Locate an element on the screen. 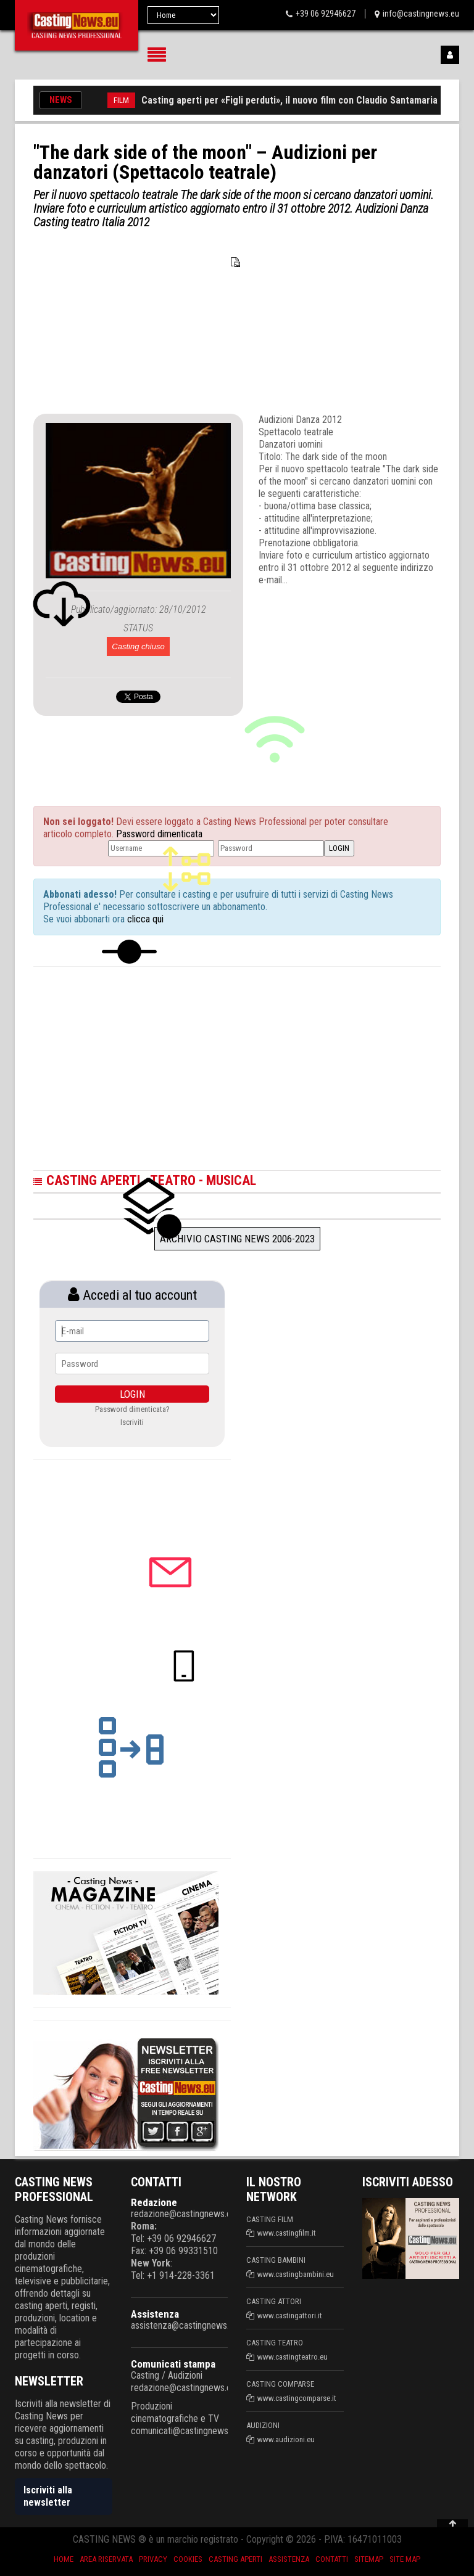 The width and height of the screenshot is (474, 2576). indicates strong wifi connection is located at coordinates (275, 739).